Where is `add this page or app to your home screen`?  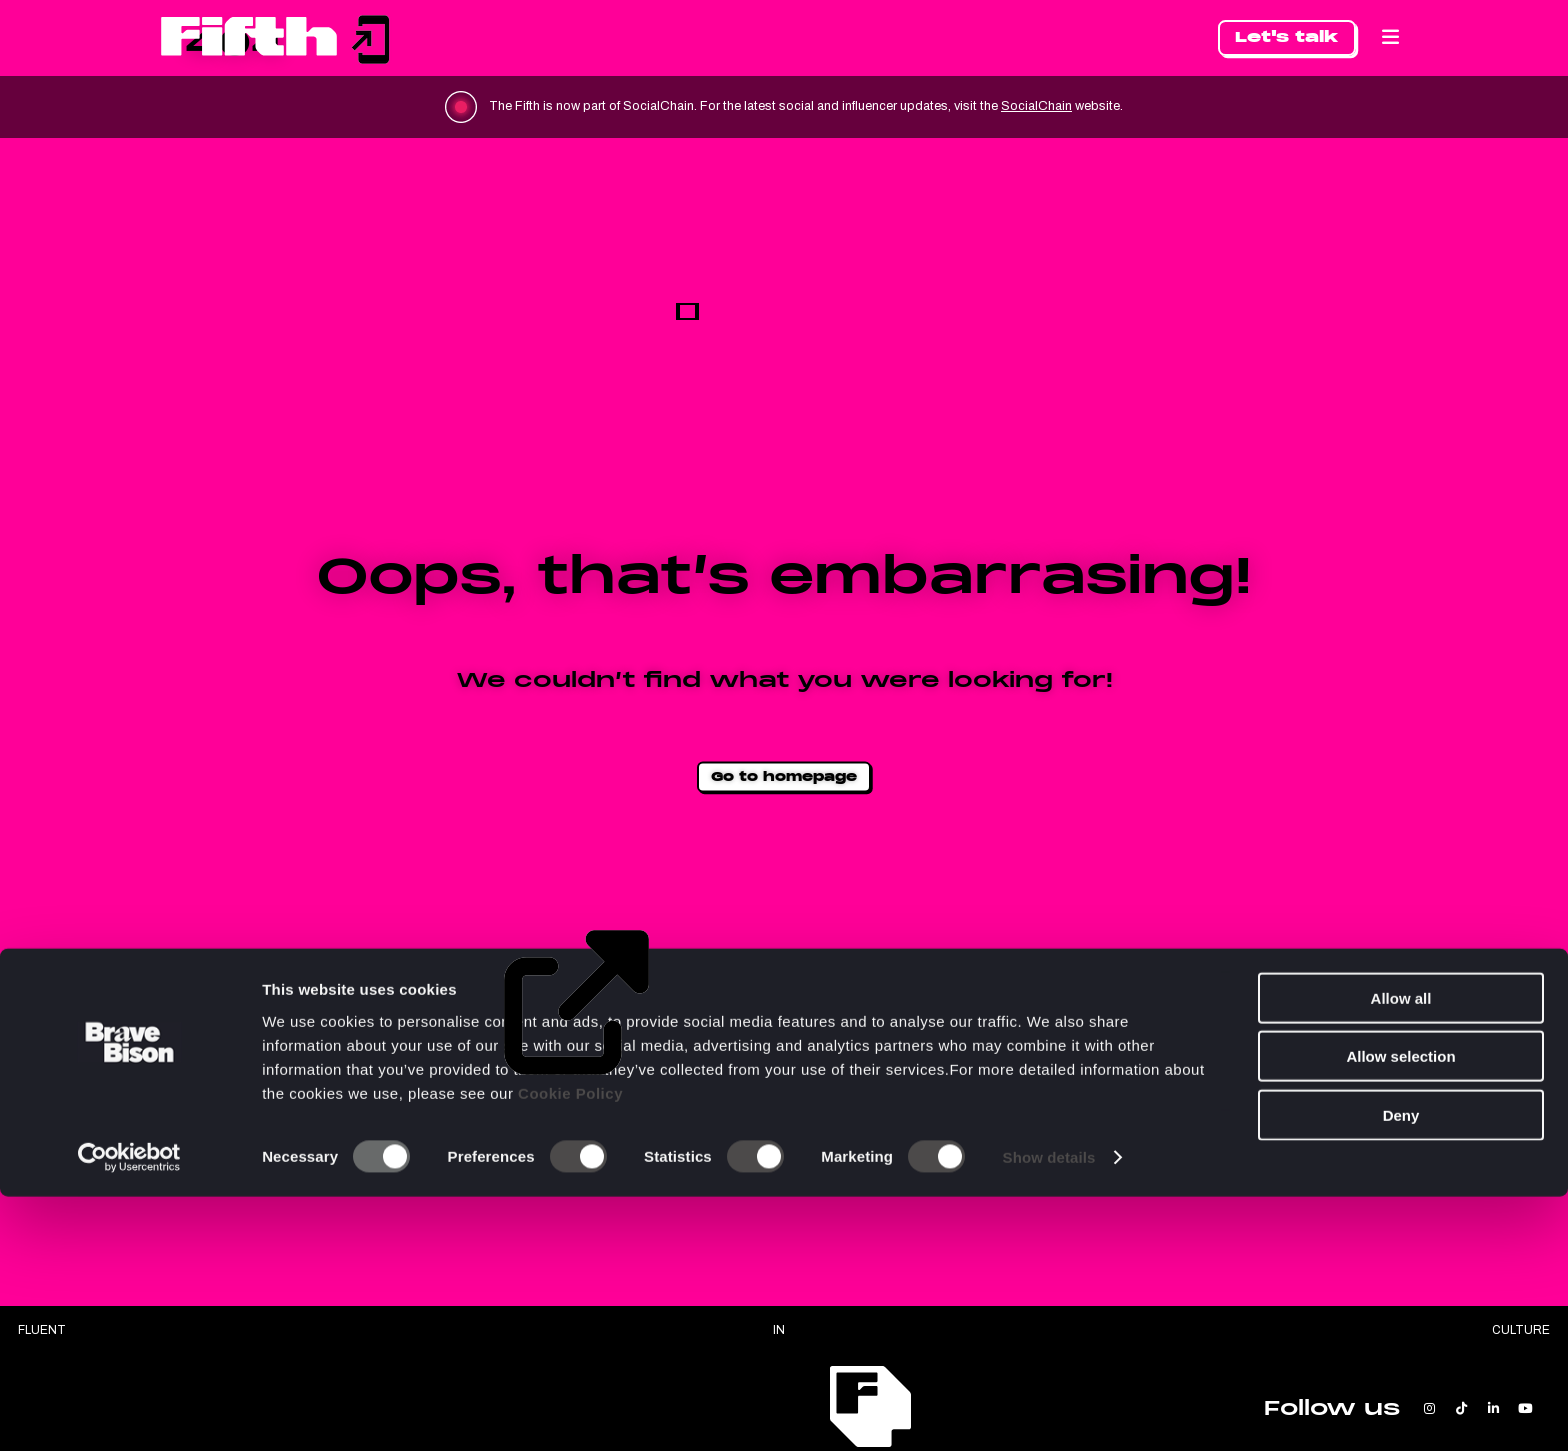
add this page or app to your home screen is located at coordinates (371, 39).